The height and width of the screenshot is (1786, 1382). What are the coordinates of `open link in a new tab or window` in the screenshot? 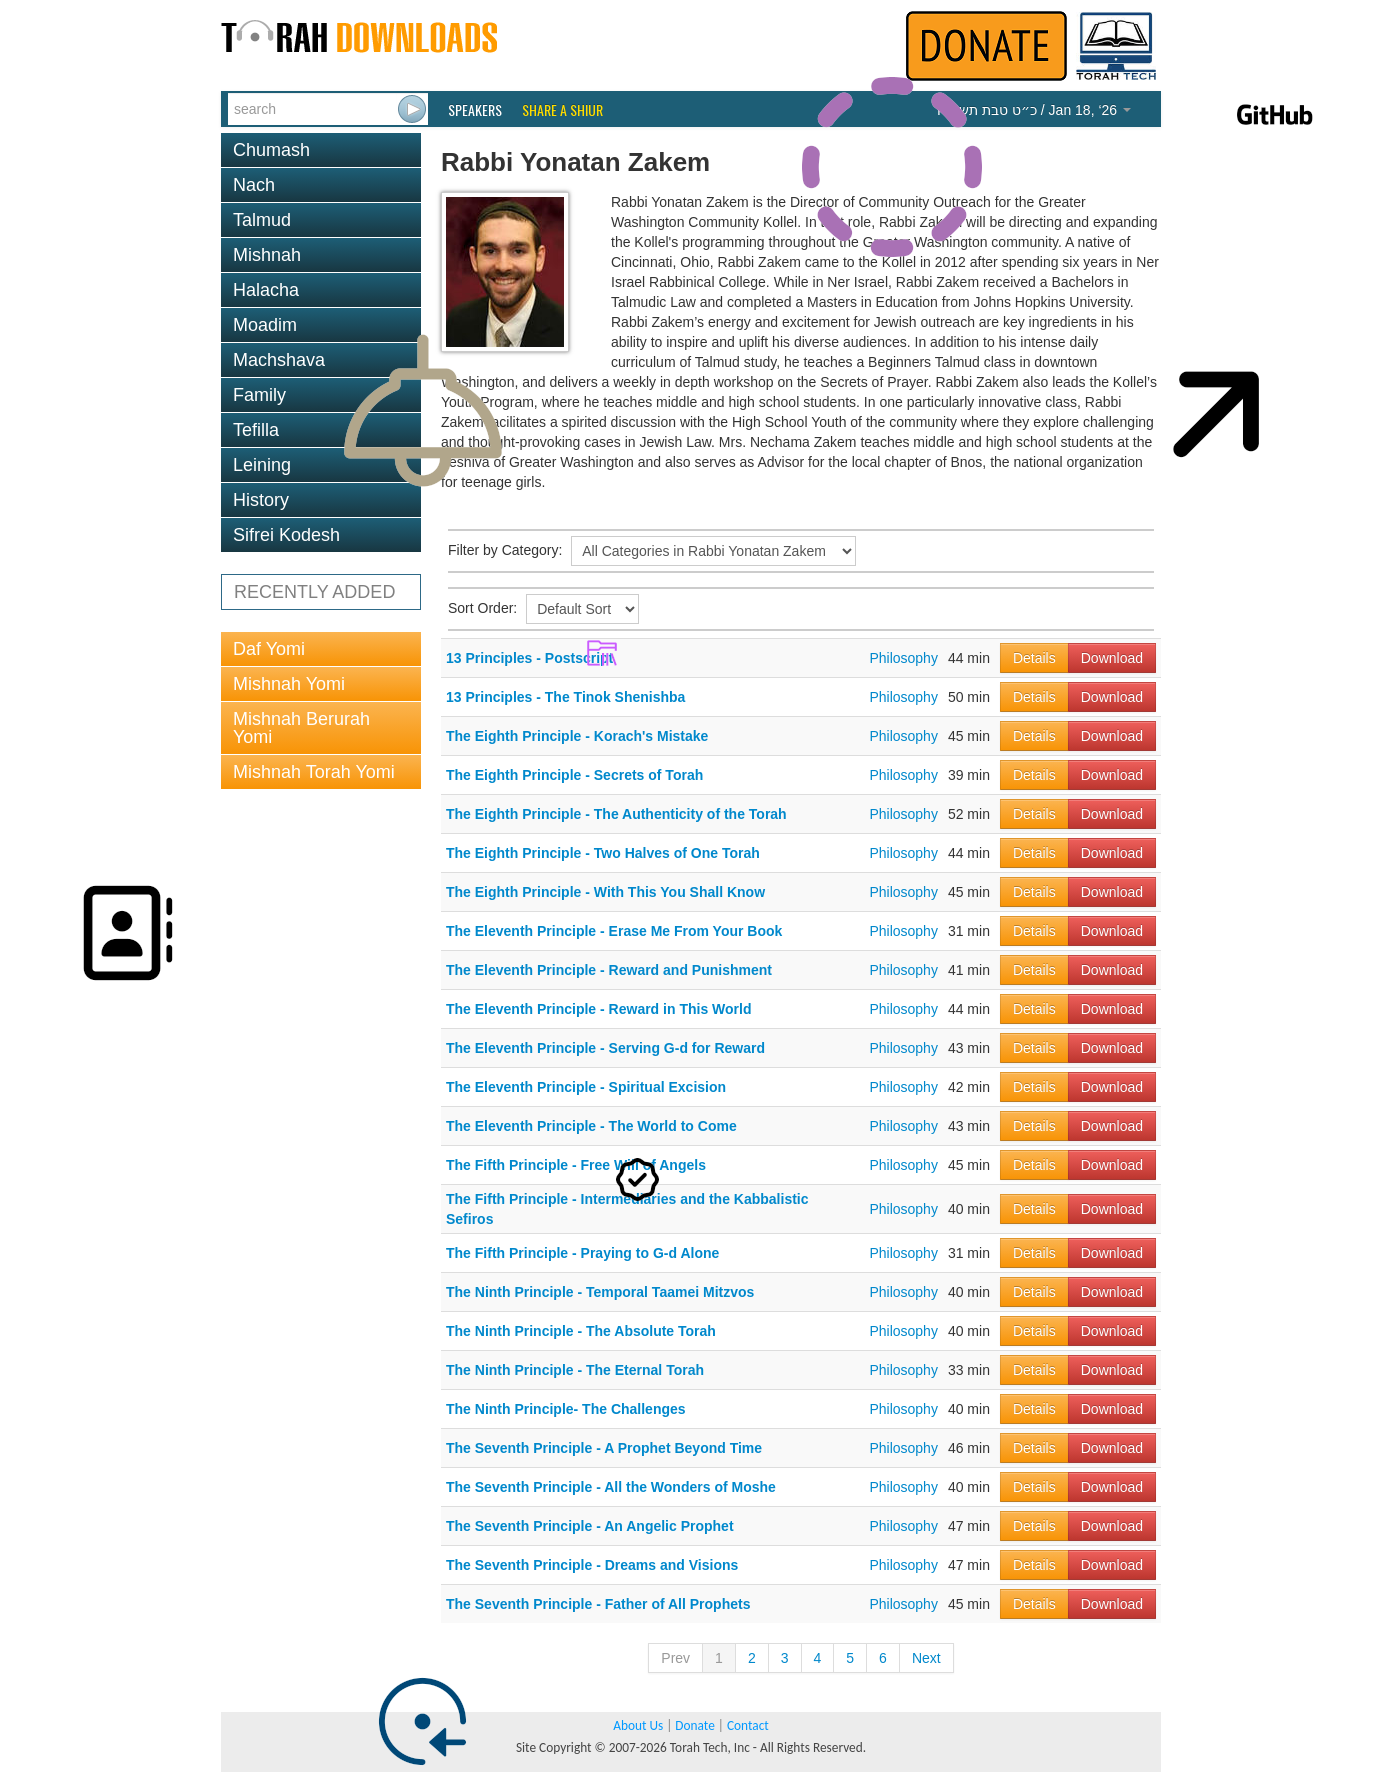 It's located at (1216, 414).